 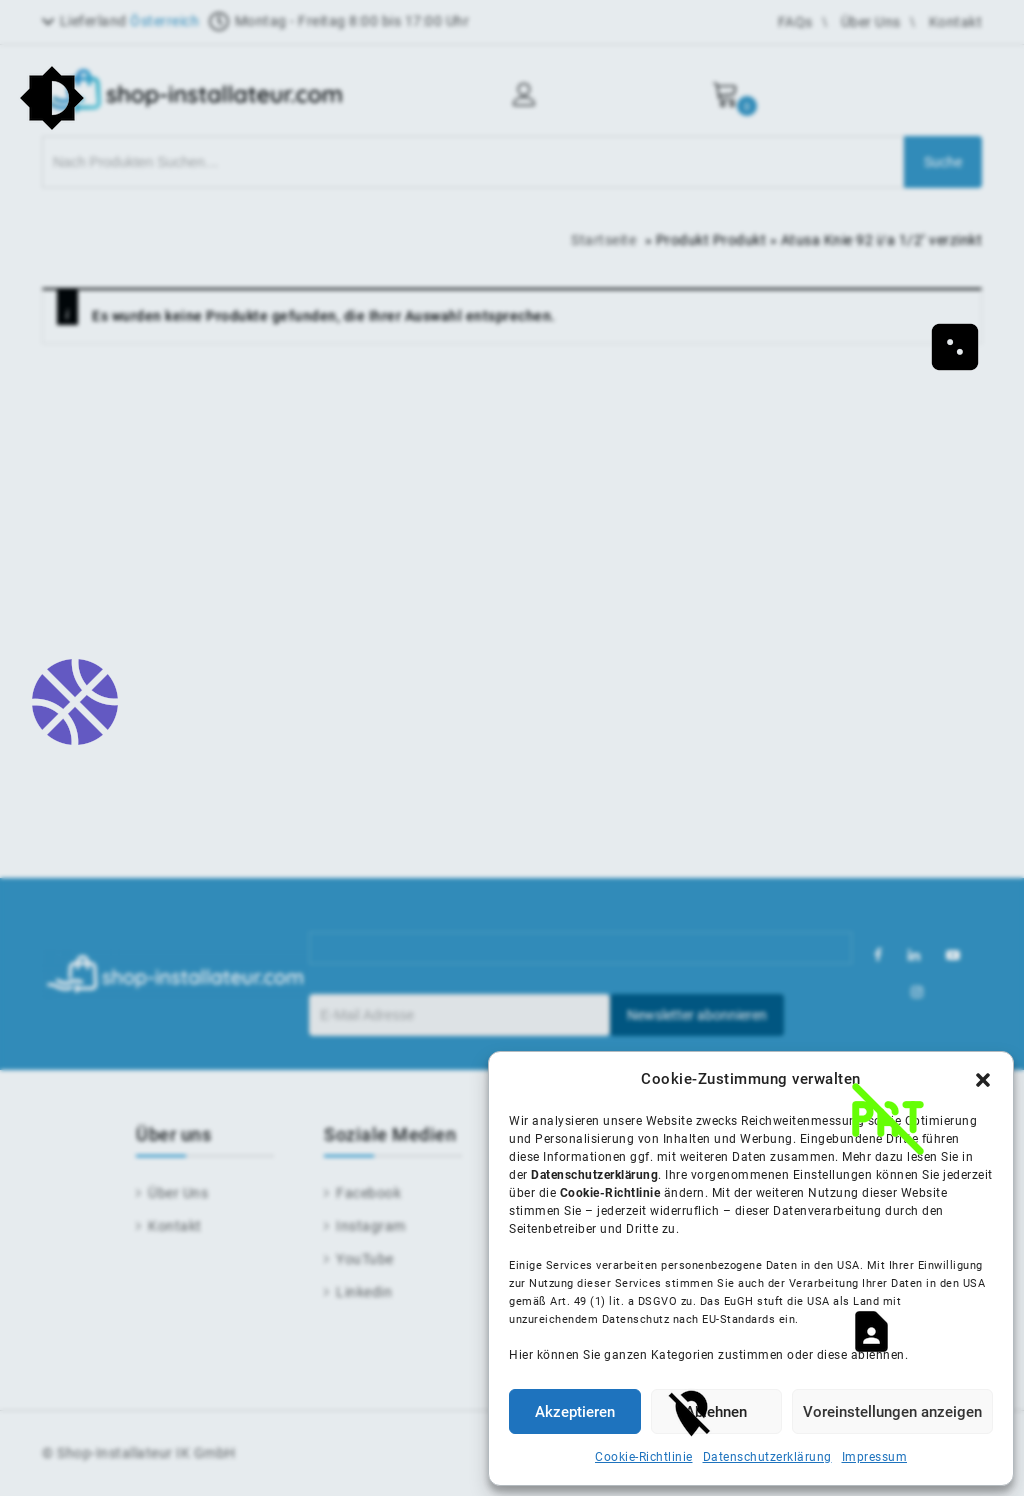 What do you see at coordinates (955, 347) in the screenshot?
I see `roll dice or randomize selection` at bounding box center [955, 347].